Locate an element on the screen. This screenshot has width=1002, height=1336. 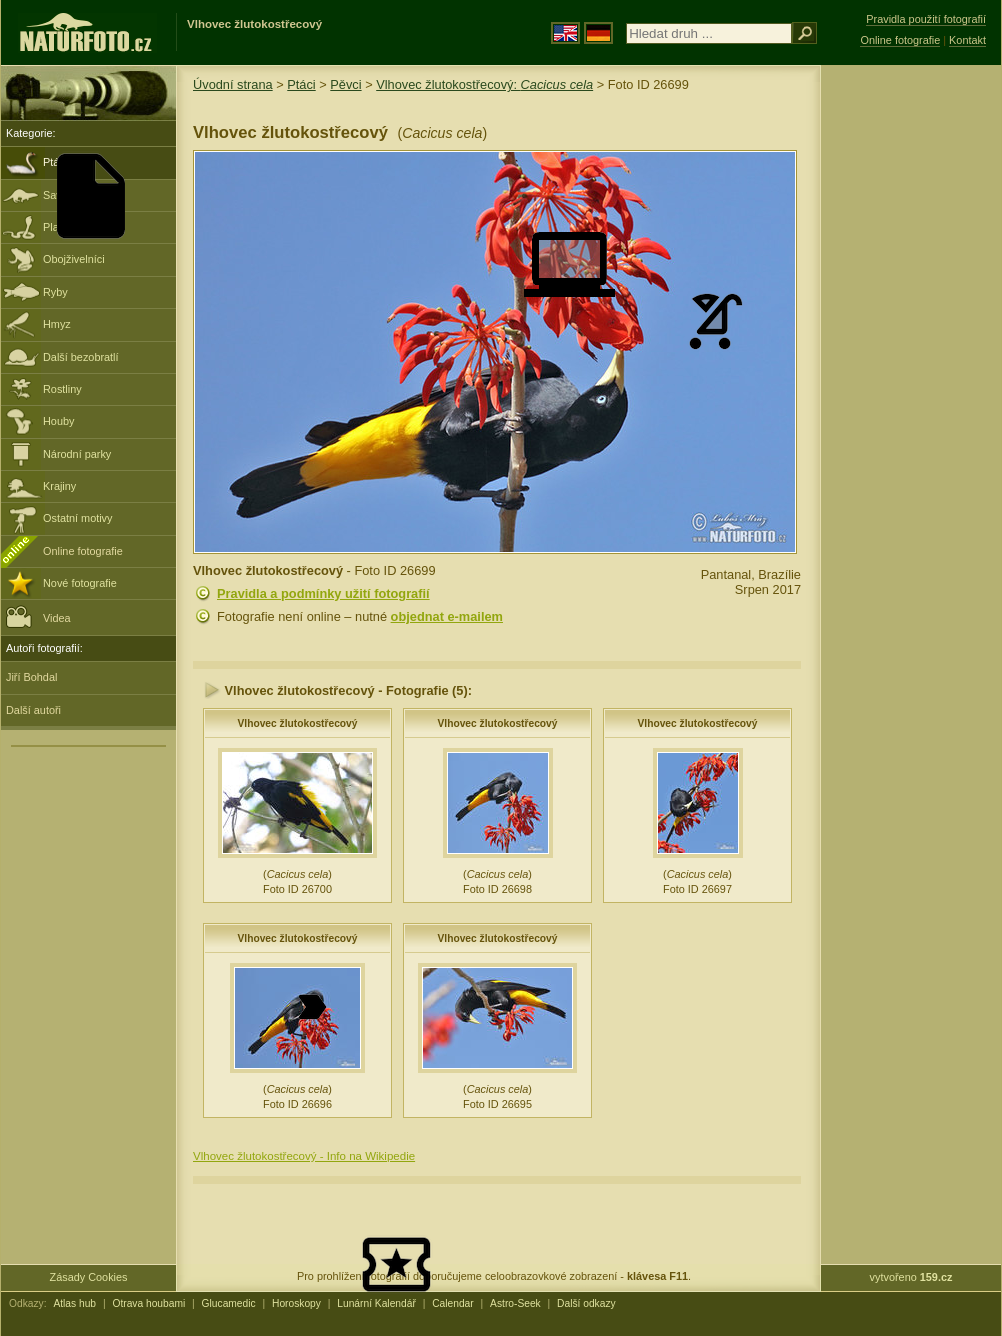
view local events or entertainment is located at coordinates (396, 1264).